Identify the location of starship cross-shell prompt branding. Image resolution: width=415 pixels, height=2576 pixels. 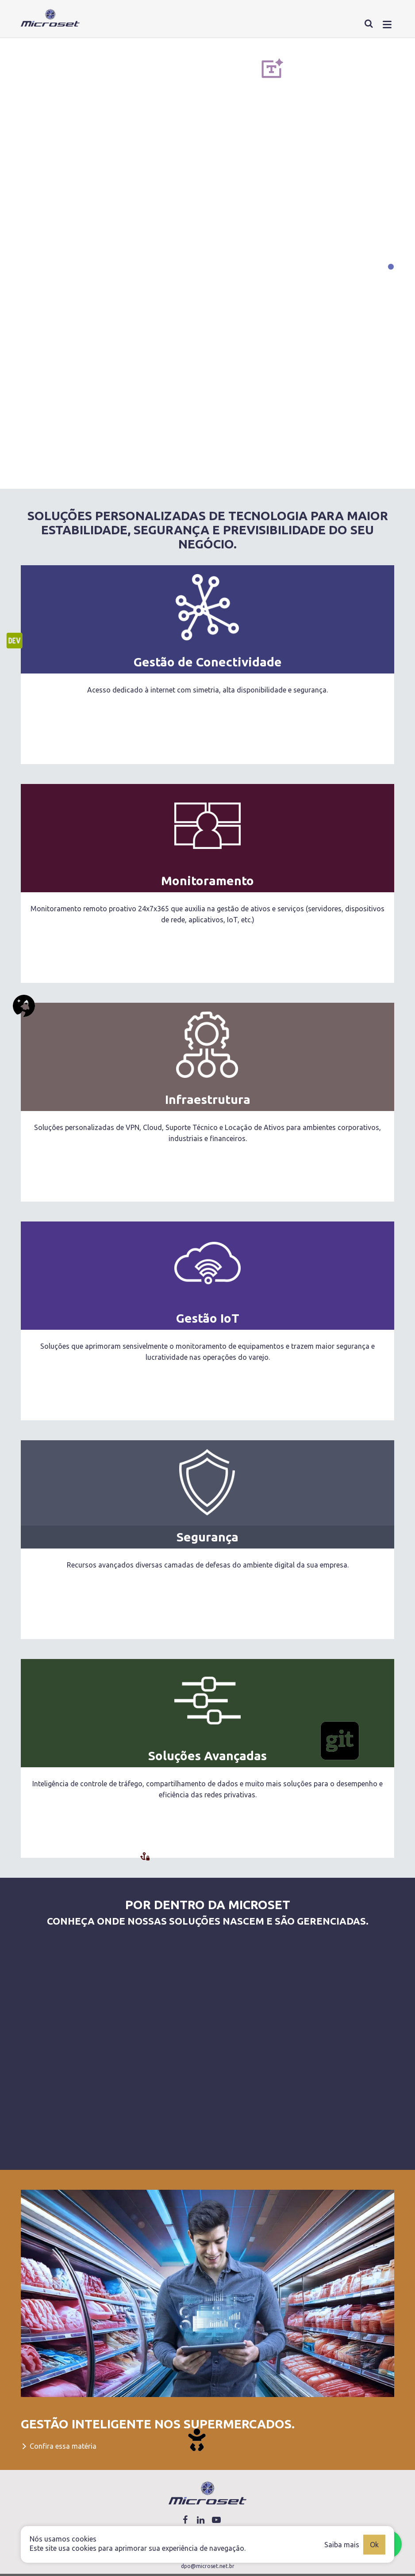
(24, 1006).